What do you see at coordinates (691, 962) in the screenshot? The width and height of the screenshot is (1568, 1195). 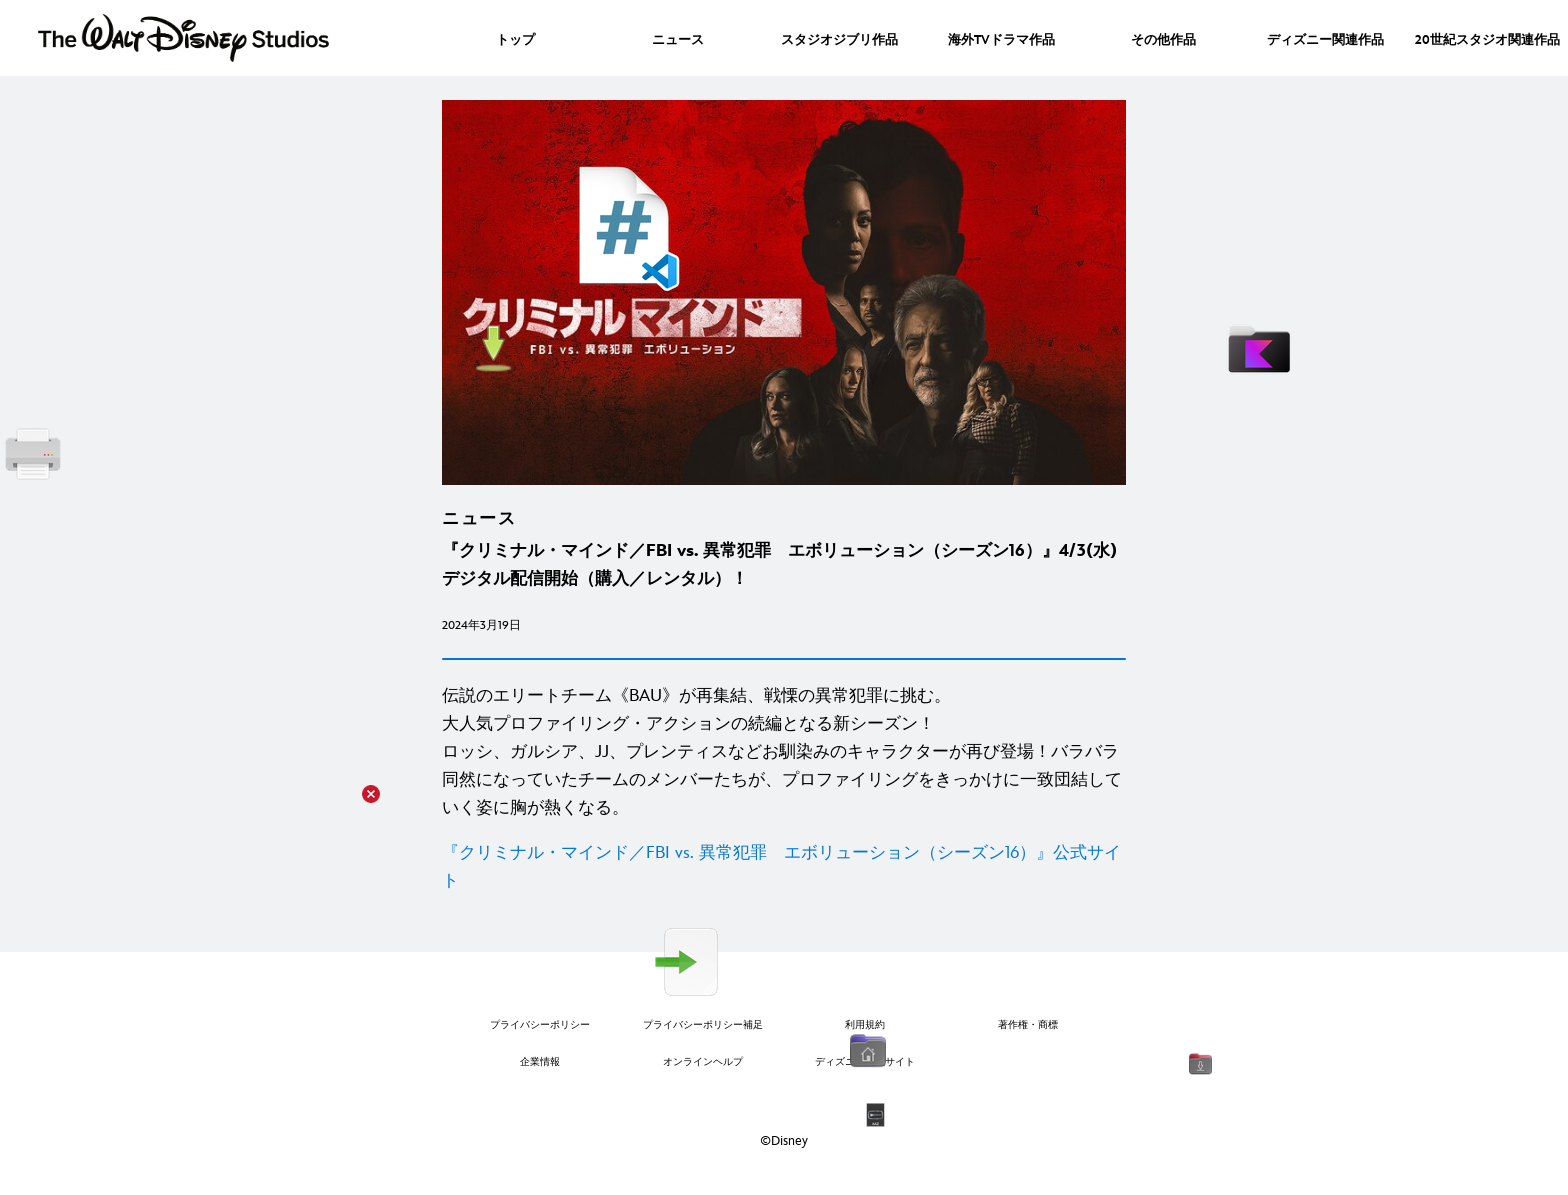 I see `import a document or file` at bounding box center [691, 962].